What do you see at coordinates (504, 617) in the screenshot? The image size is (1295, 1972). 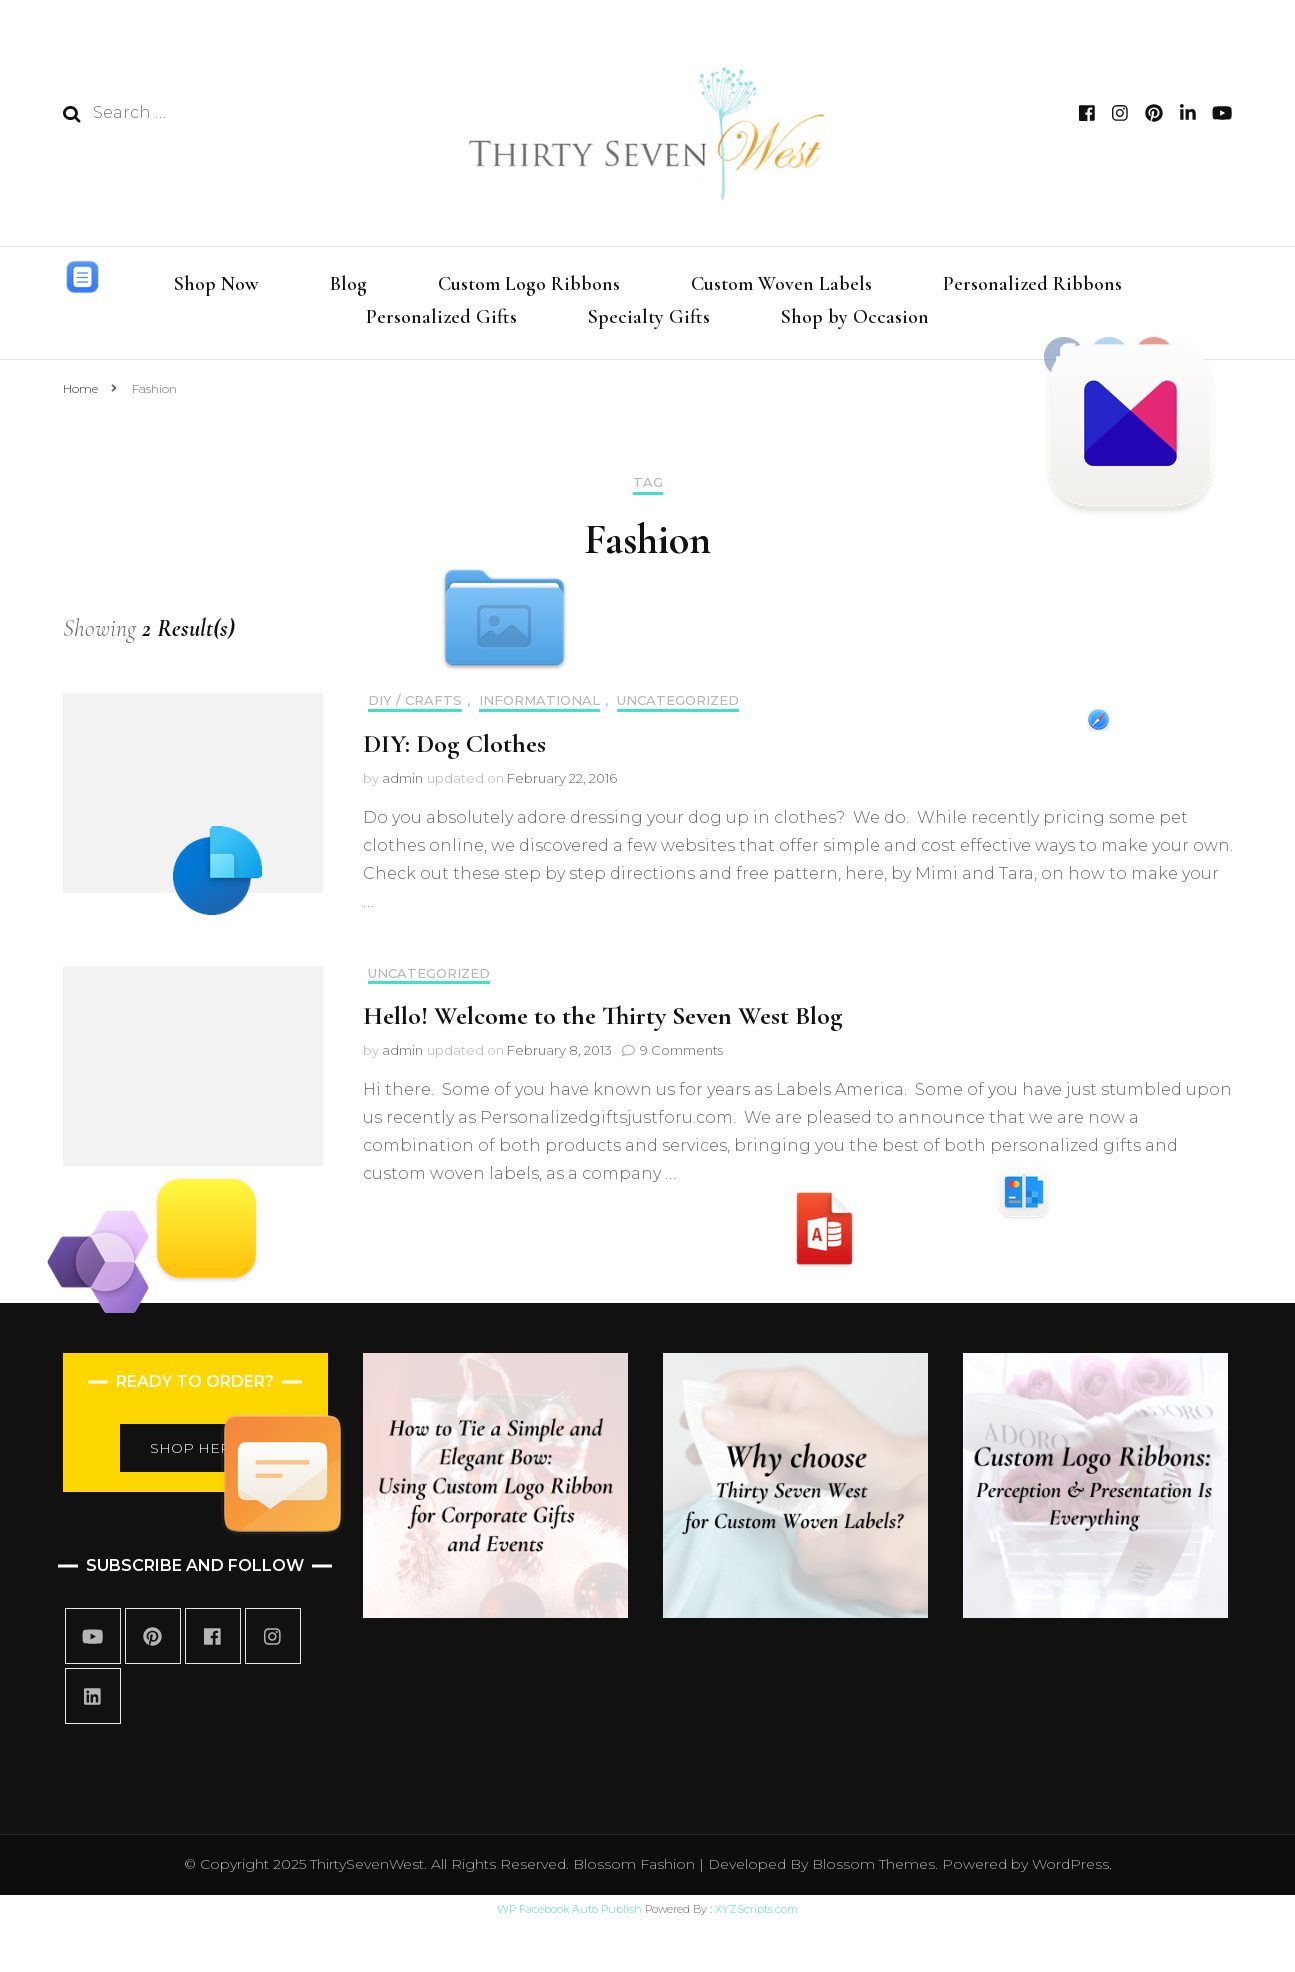 I see `open your pictures folder` at bounding box center [504, 617].